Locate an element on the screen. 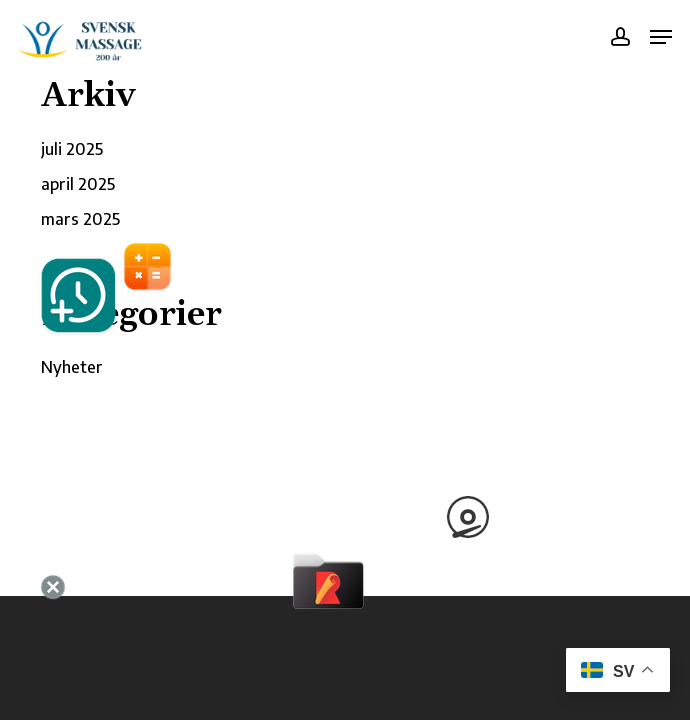 The width and height of the screenshot is (690, 720). add a new timer or time entry is located at coordinates (78, 295).